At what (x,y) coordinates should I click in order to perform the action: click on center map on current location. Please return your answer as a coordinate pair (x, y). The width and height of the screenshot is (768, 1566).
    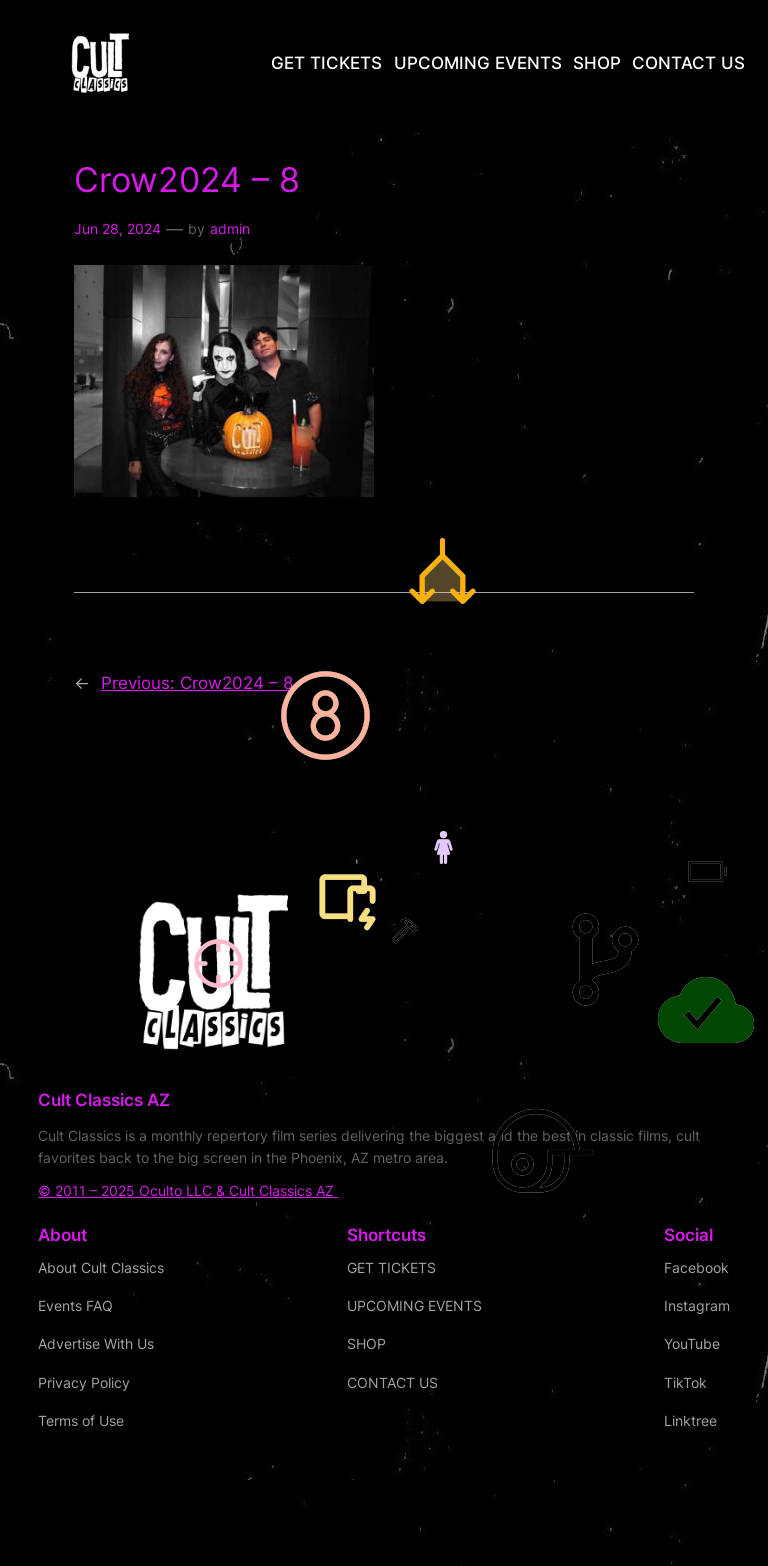
    Looking at the image, I should click on (218, 963).